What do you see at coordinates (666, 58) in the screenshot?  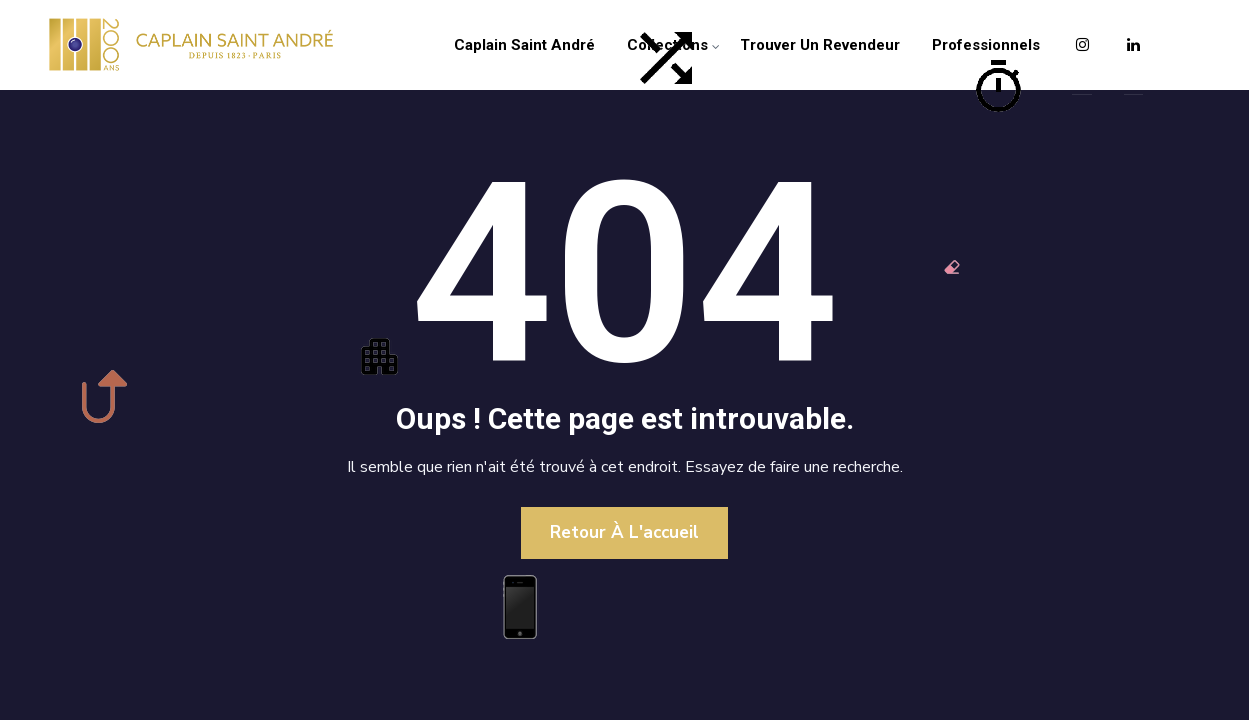 I see `shuffle playlist or queue order` at bounding box center [666, 58].